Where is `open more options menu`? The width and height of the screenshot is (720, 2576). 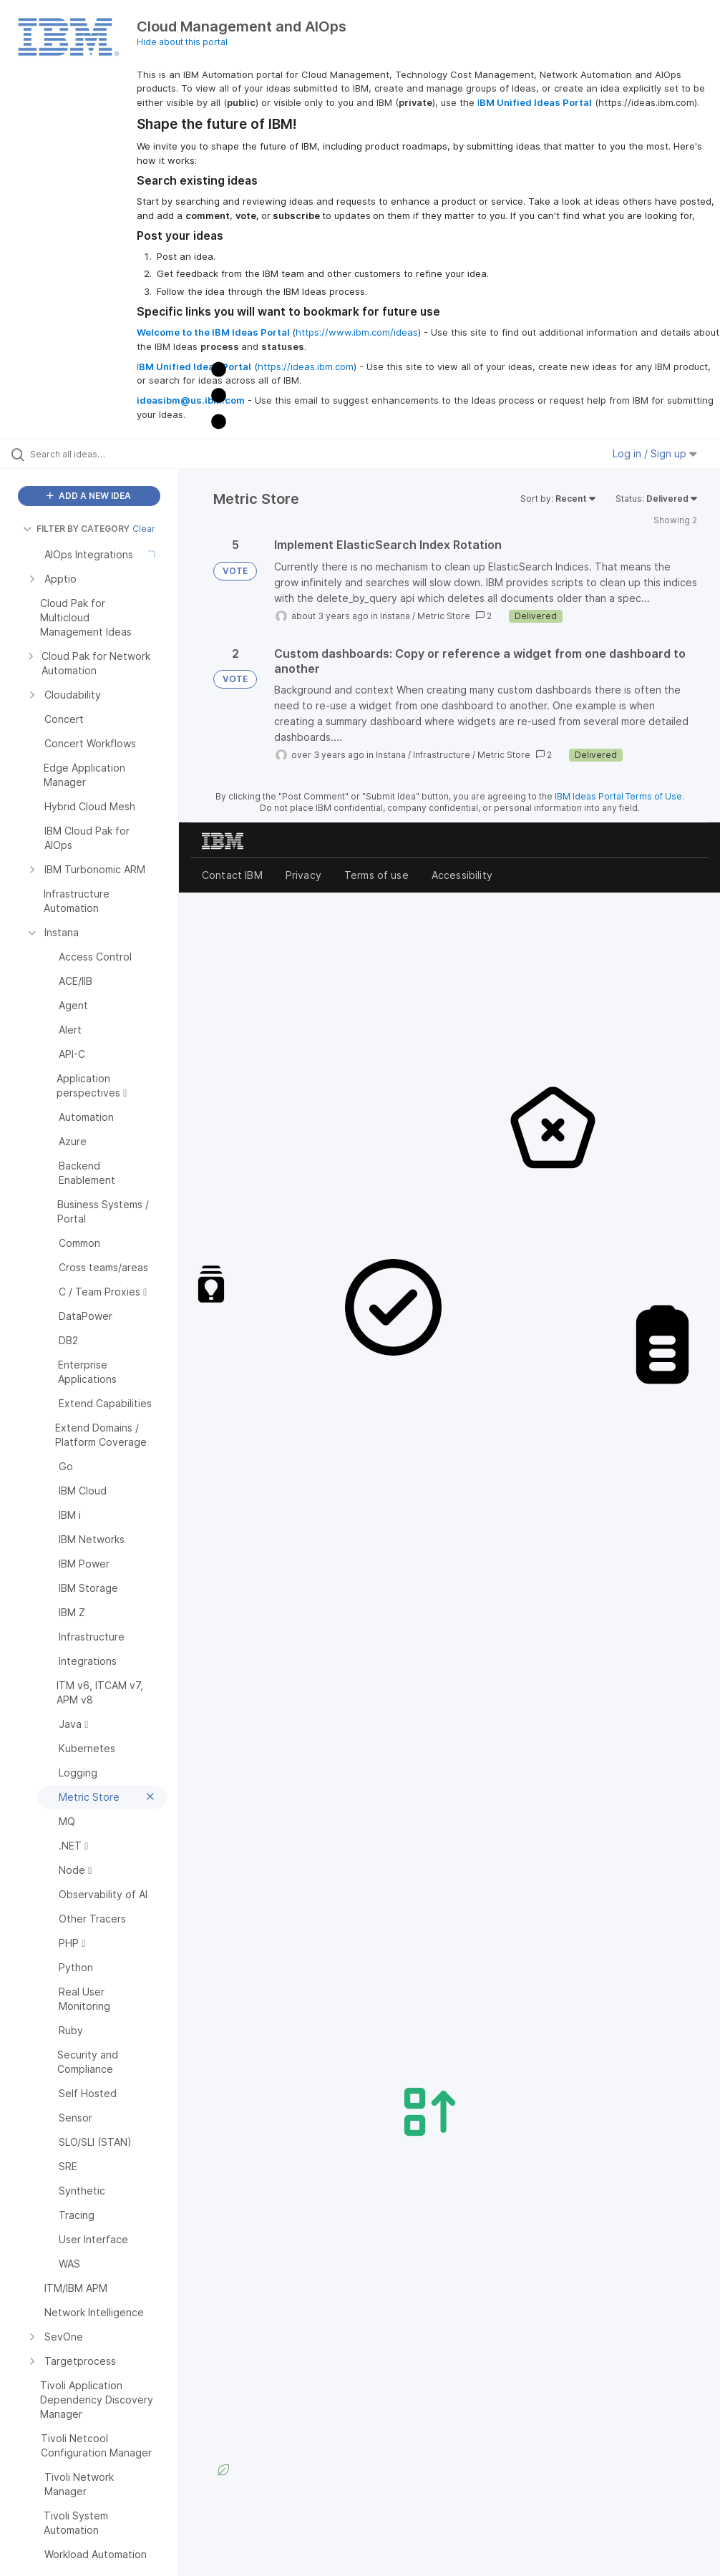 open more options menu is located at coordinates (218, 395).